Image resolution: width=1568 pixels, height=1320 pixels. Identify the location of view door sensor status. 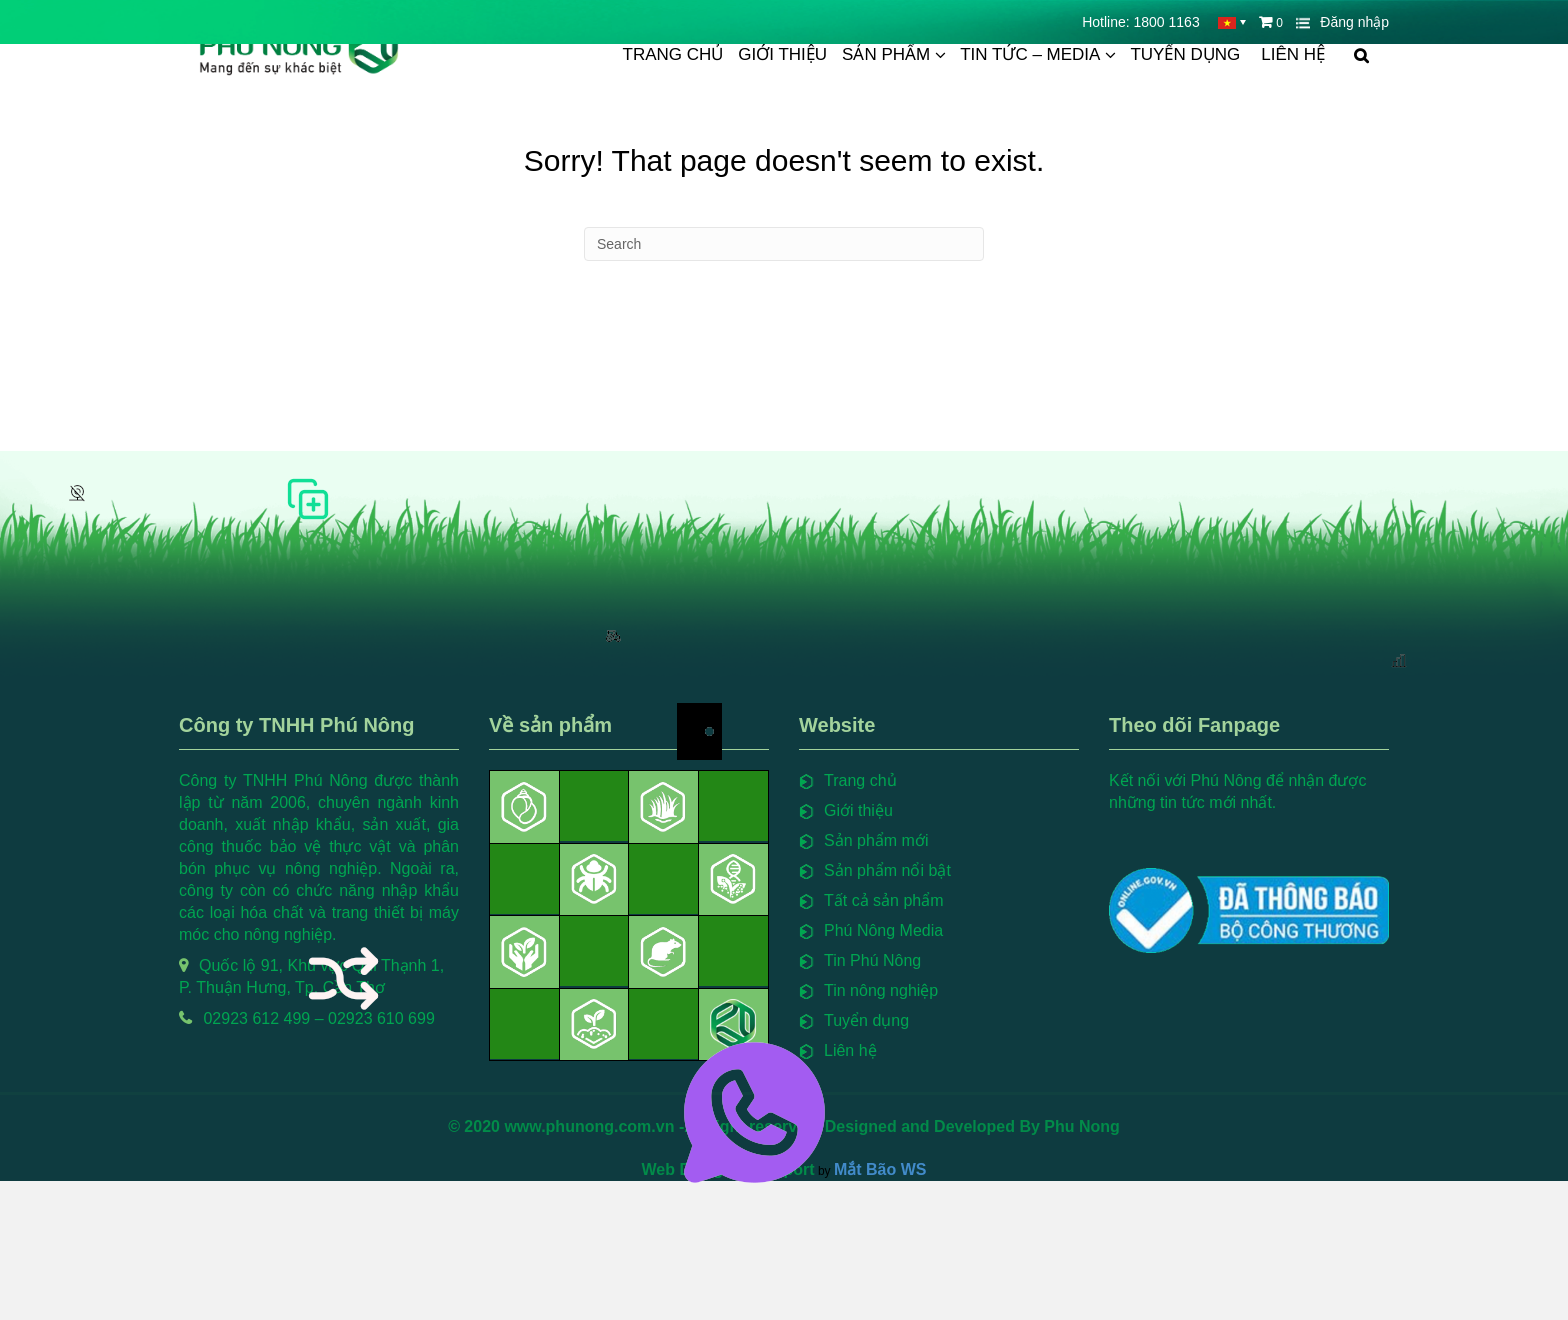
(699, 731).